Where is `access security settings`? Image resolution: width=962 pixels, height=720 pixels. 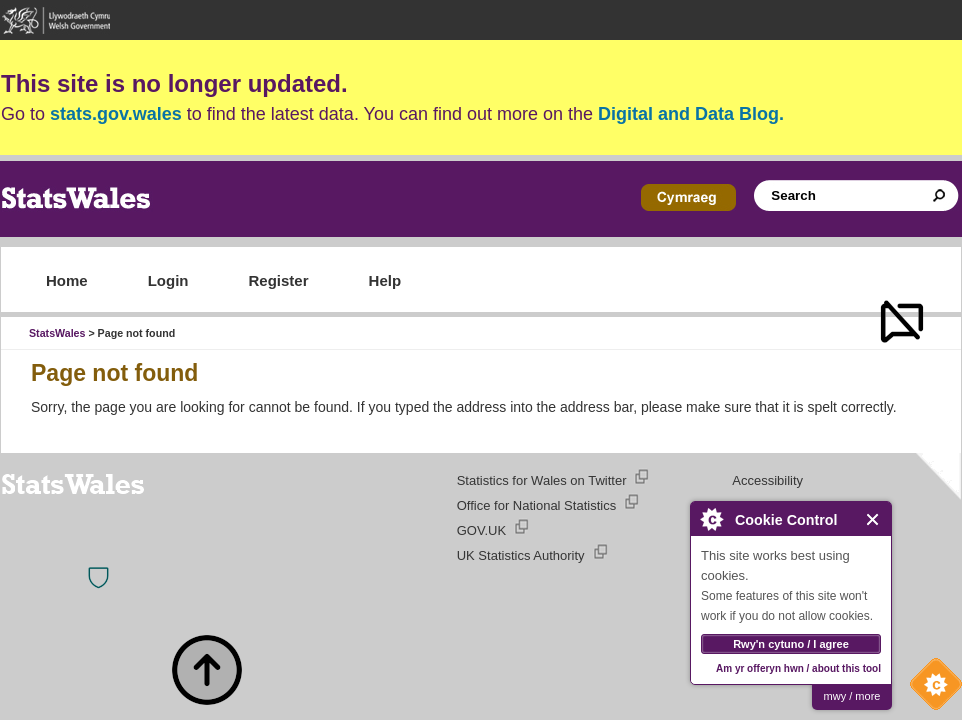
access security settings is located at coordinates (98, 576).